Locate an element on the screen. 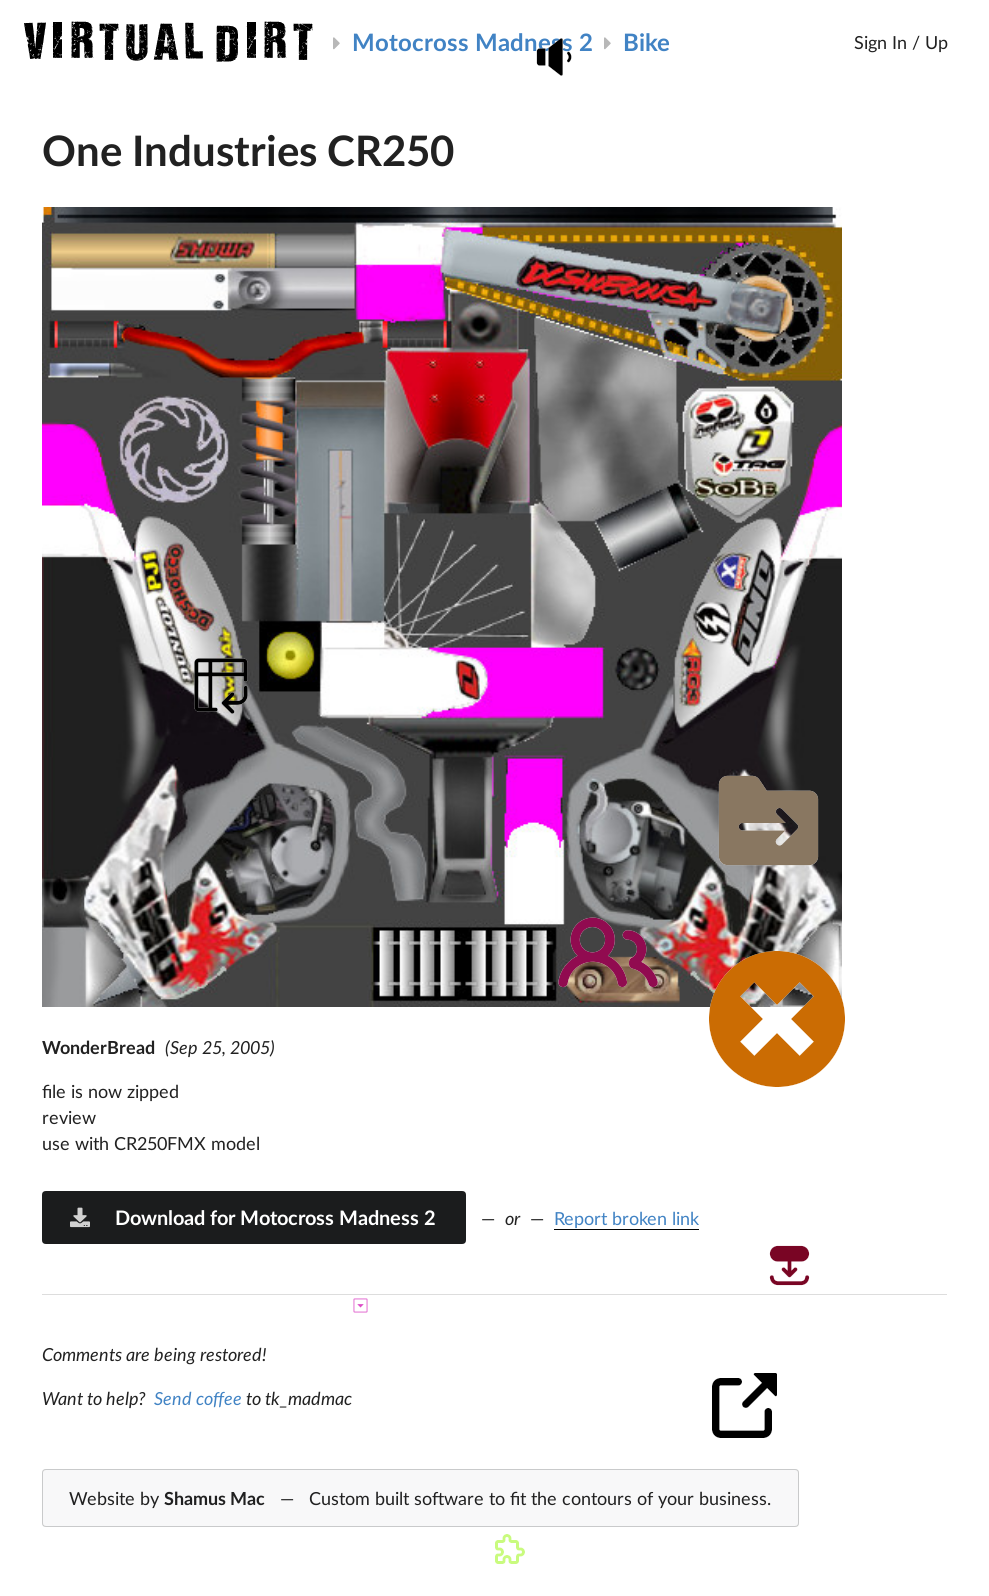 This screenshot has height=1596, width=989. adjust volume to low level is located at coordinates (557, 57).